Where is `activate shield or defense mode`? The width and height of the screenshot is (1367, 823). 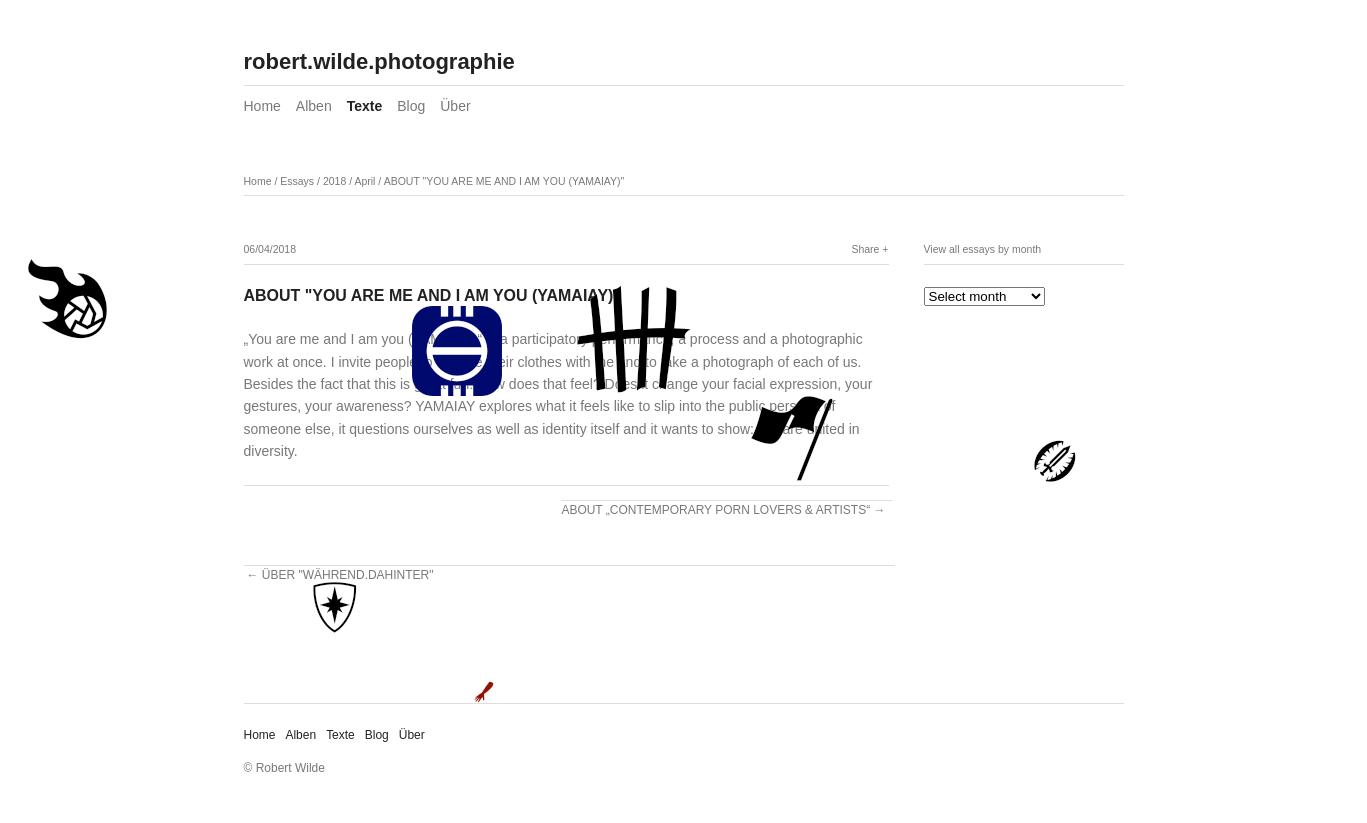
activate shield or defense mode is located at coordinates (334, 607).